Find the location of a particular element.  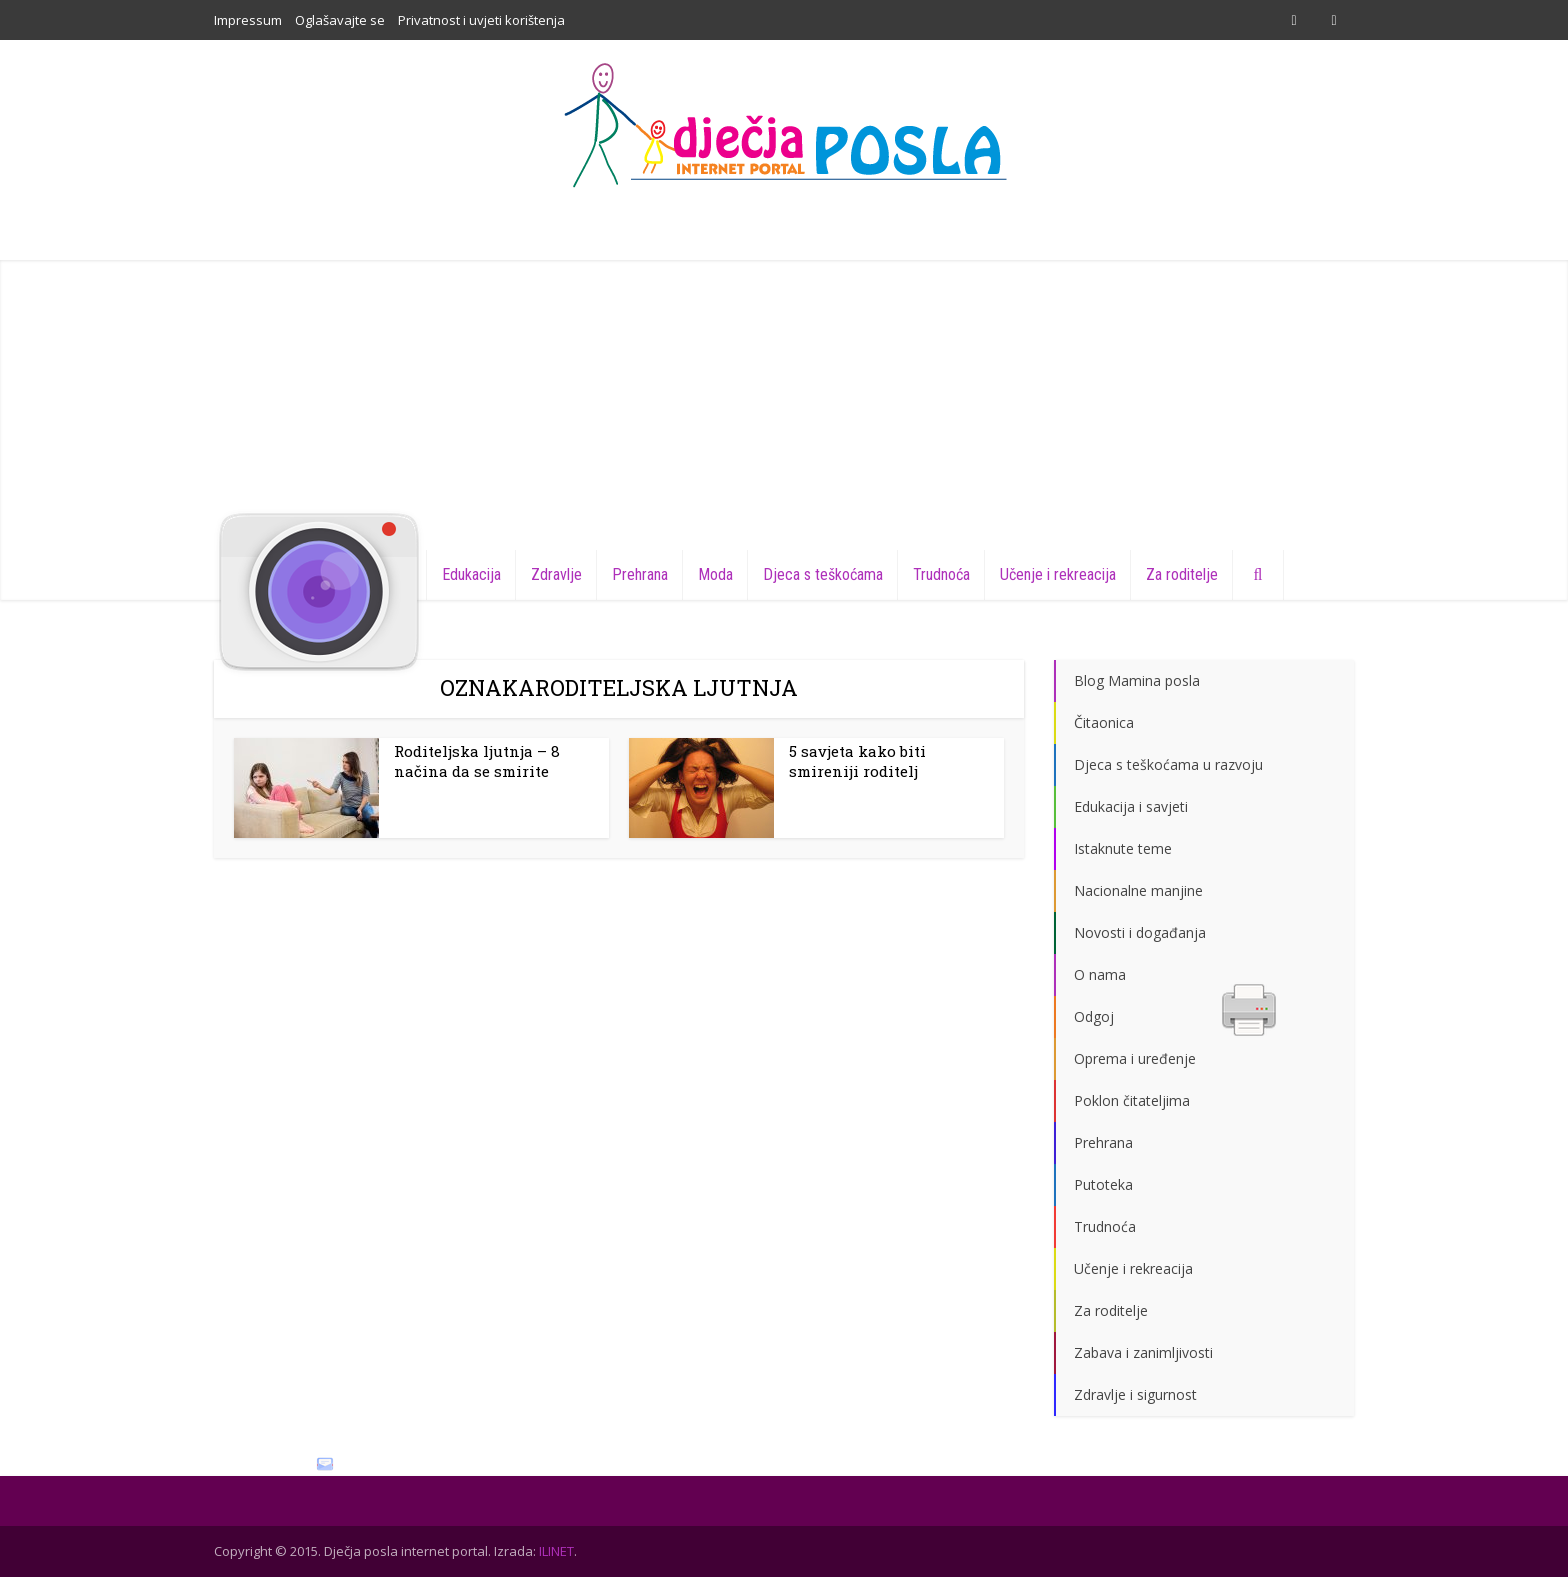

access printer settings and devices is located at coordinates (1249, 1010).